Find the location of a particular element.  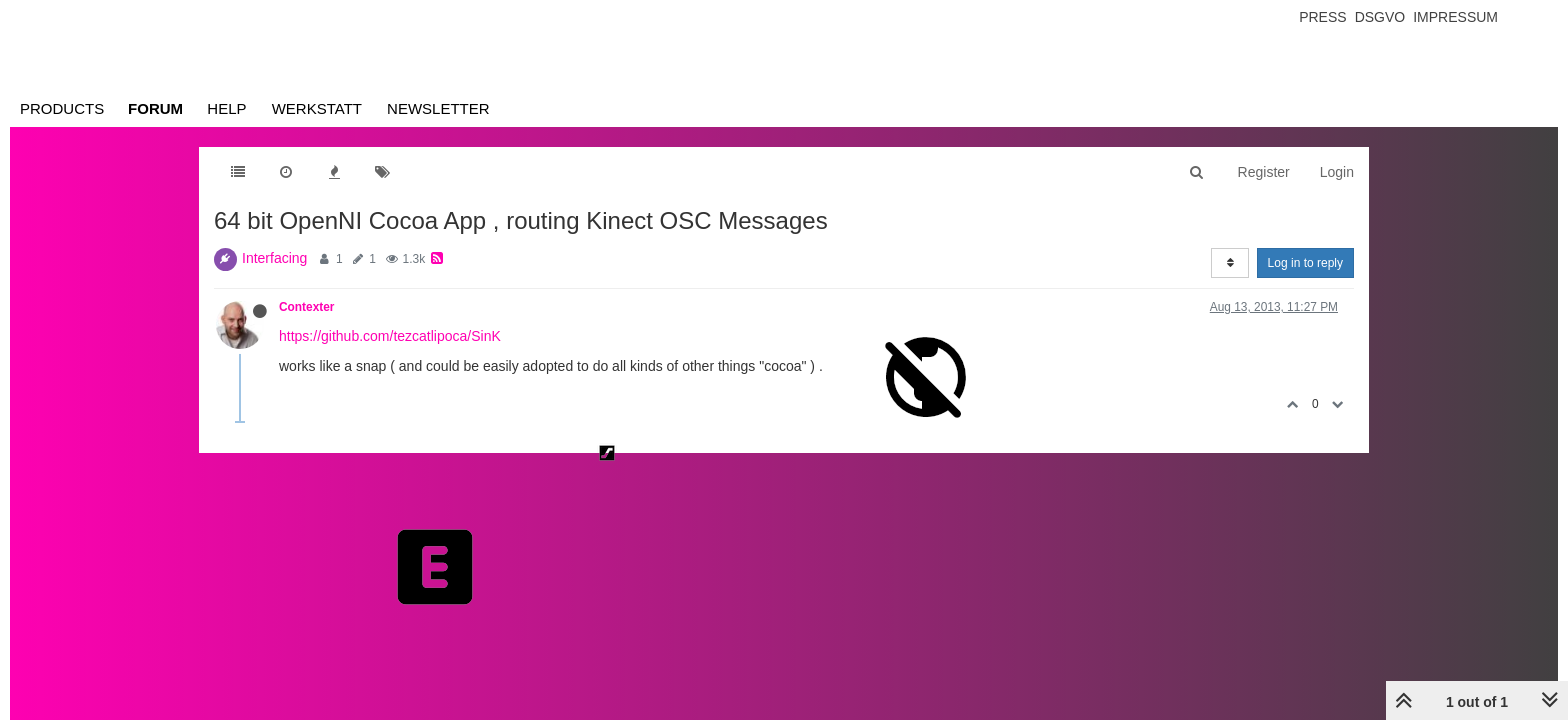

disable public visibility is located at coordinates (926, 377).